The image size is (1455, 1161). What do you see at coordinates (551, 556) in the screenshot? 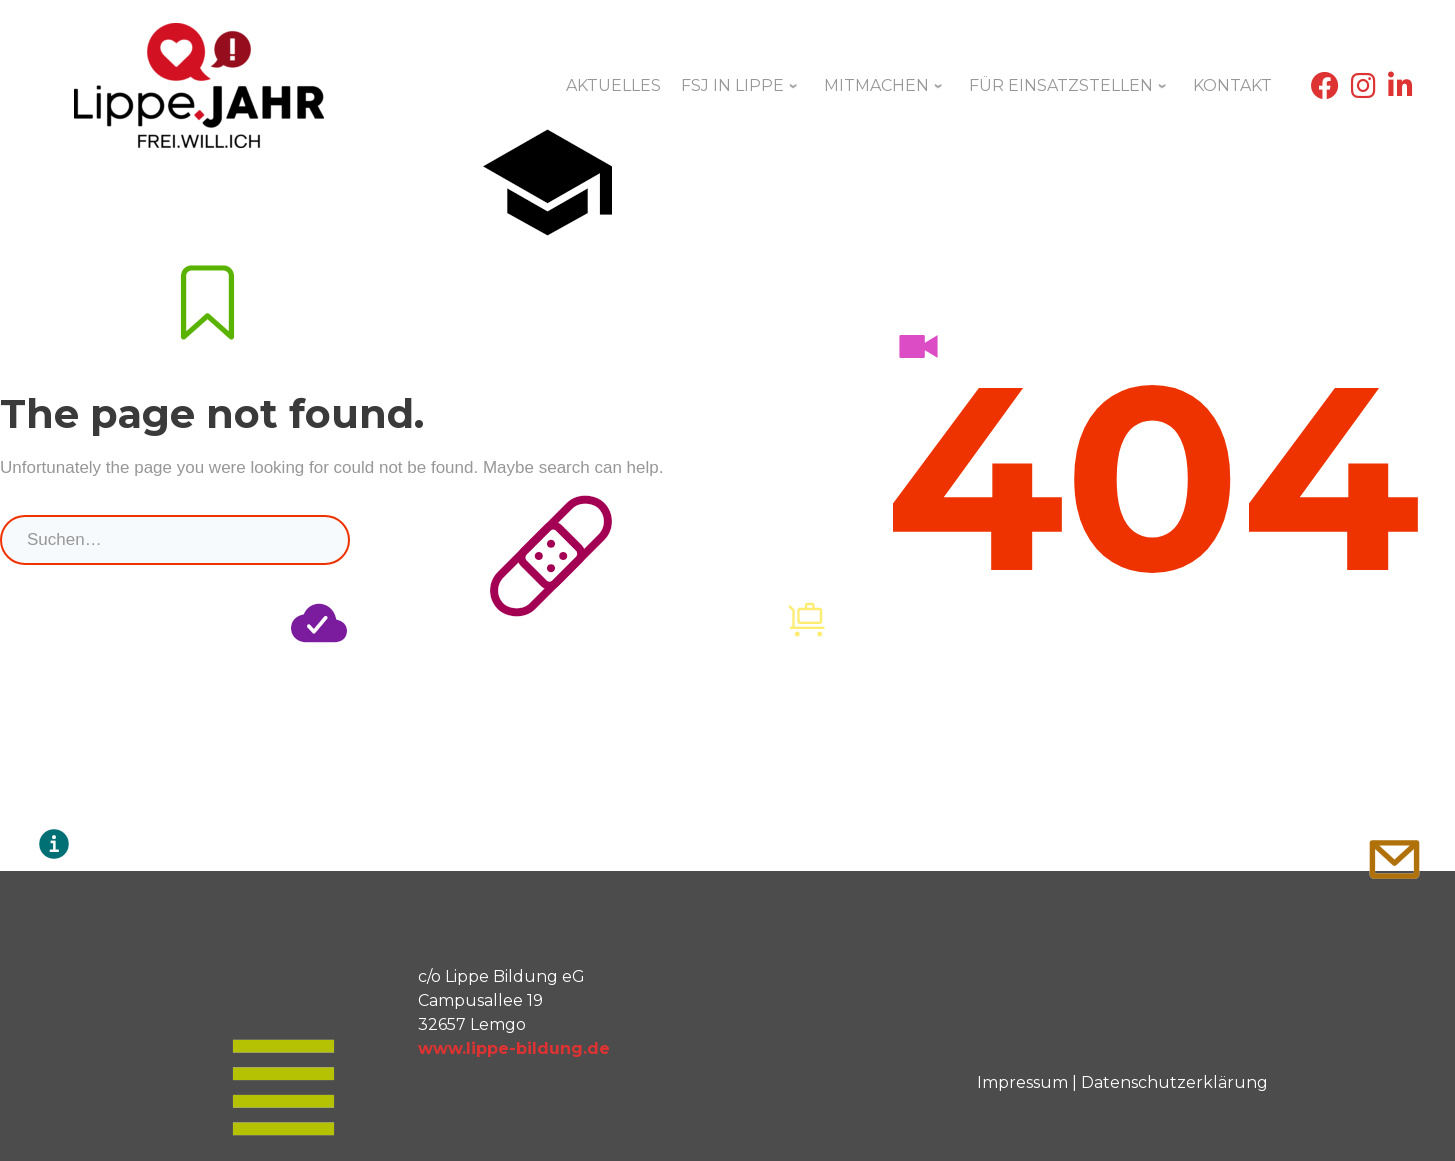
I see `access first aid or medical information` at bounding box center [551, 556].